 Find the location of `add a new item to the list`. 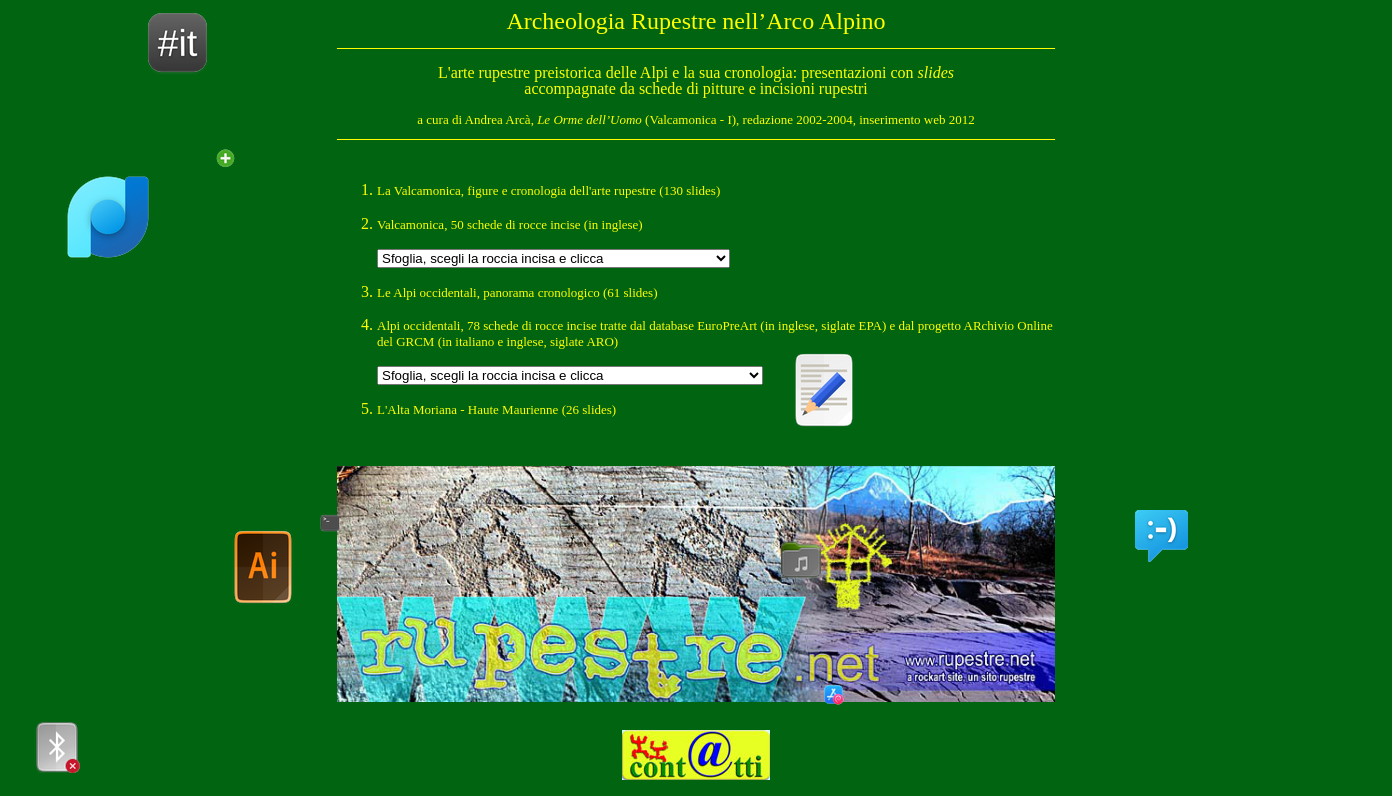

add a new item to the list is located at coordinates (225, 158).